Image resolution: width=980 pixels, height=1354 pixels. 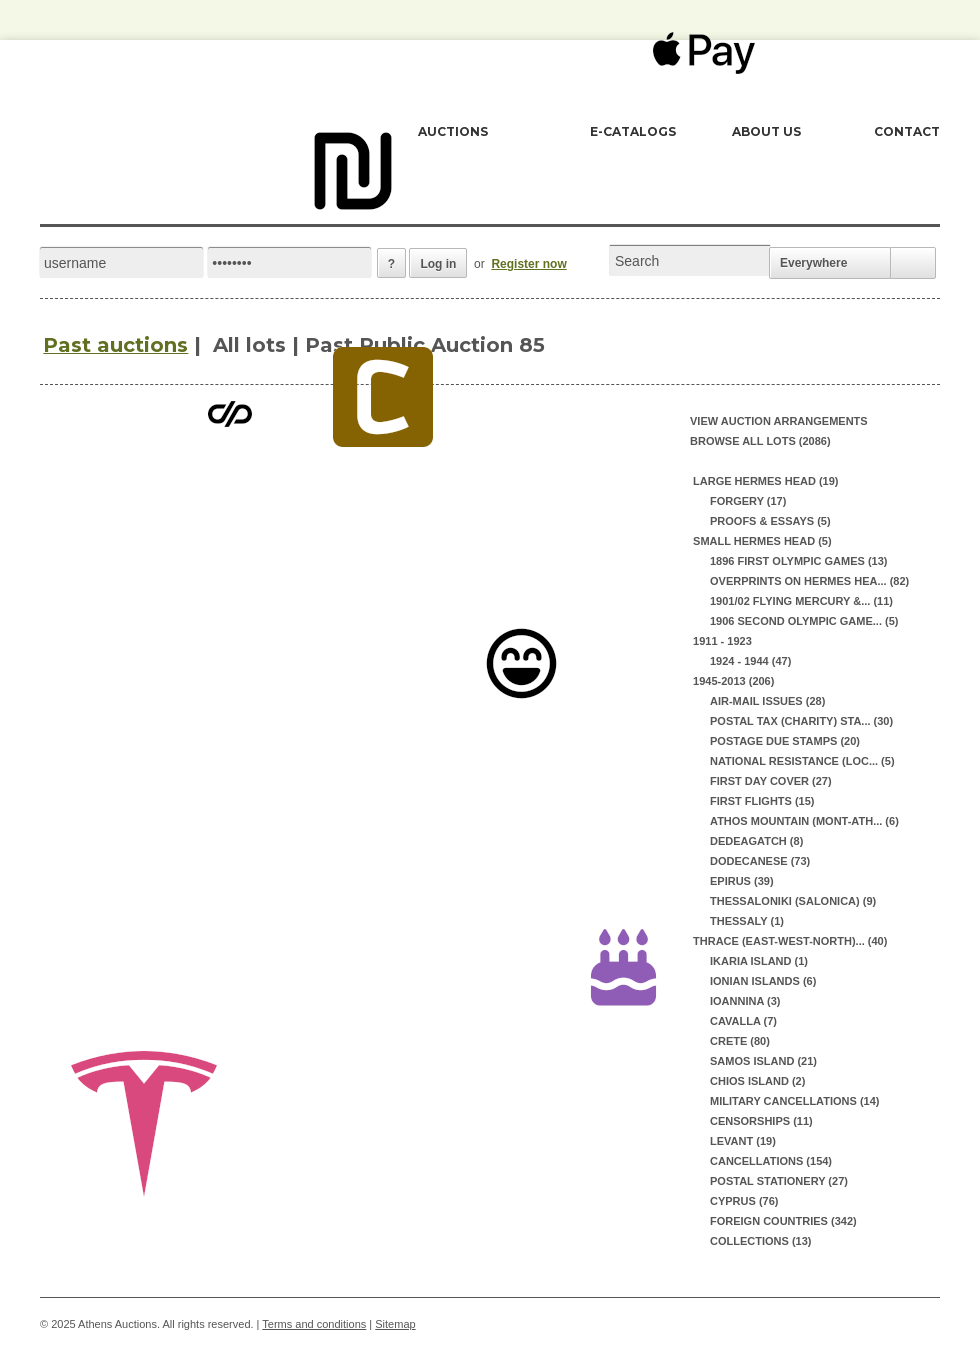 I want to click on open the Tesla app, so click(x=144, y=1124).